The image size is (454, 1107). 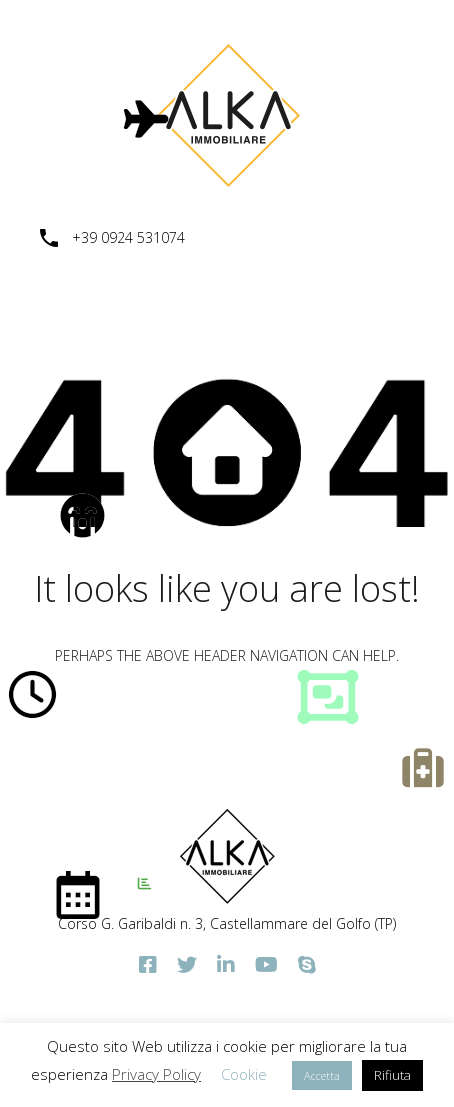 What do you see at coordinates (82, 515) in the screenshot?
I see `indicates an error or failed action` at bounding box center [82, 515].